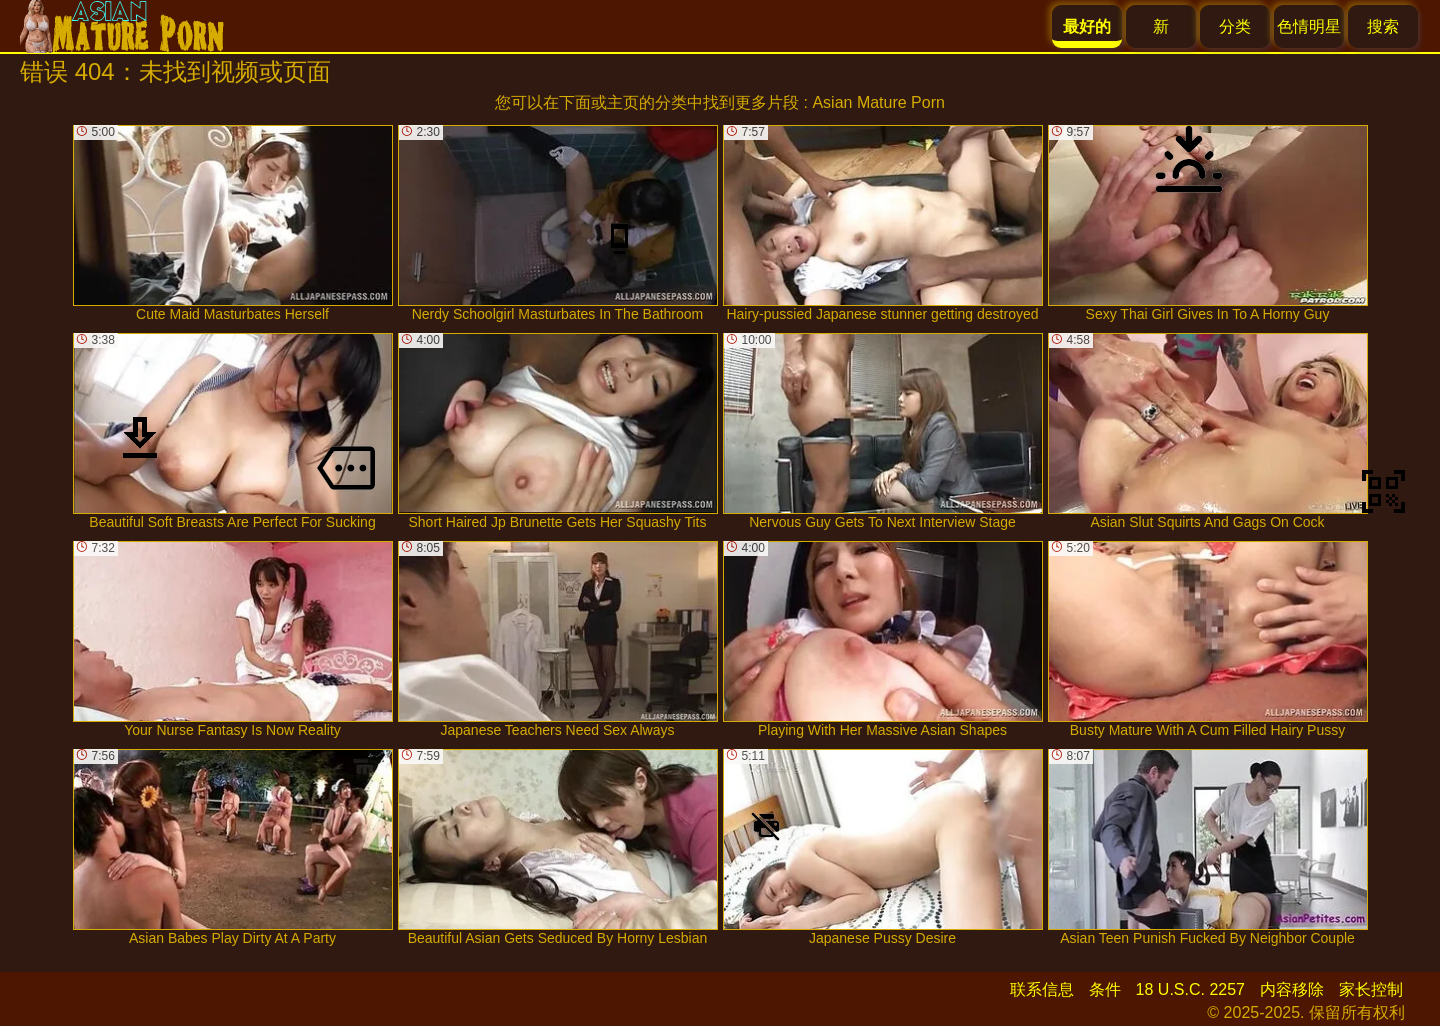 The image size is (1440, 1026). I want to click on view more options or actions, so click(346, 468).